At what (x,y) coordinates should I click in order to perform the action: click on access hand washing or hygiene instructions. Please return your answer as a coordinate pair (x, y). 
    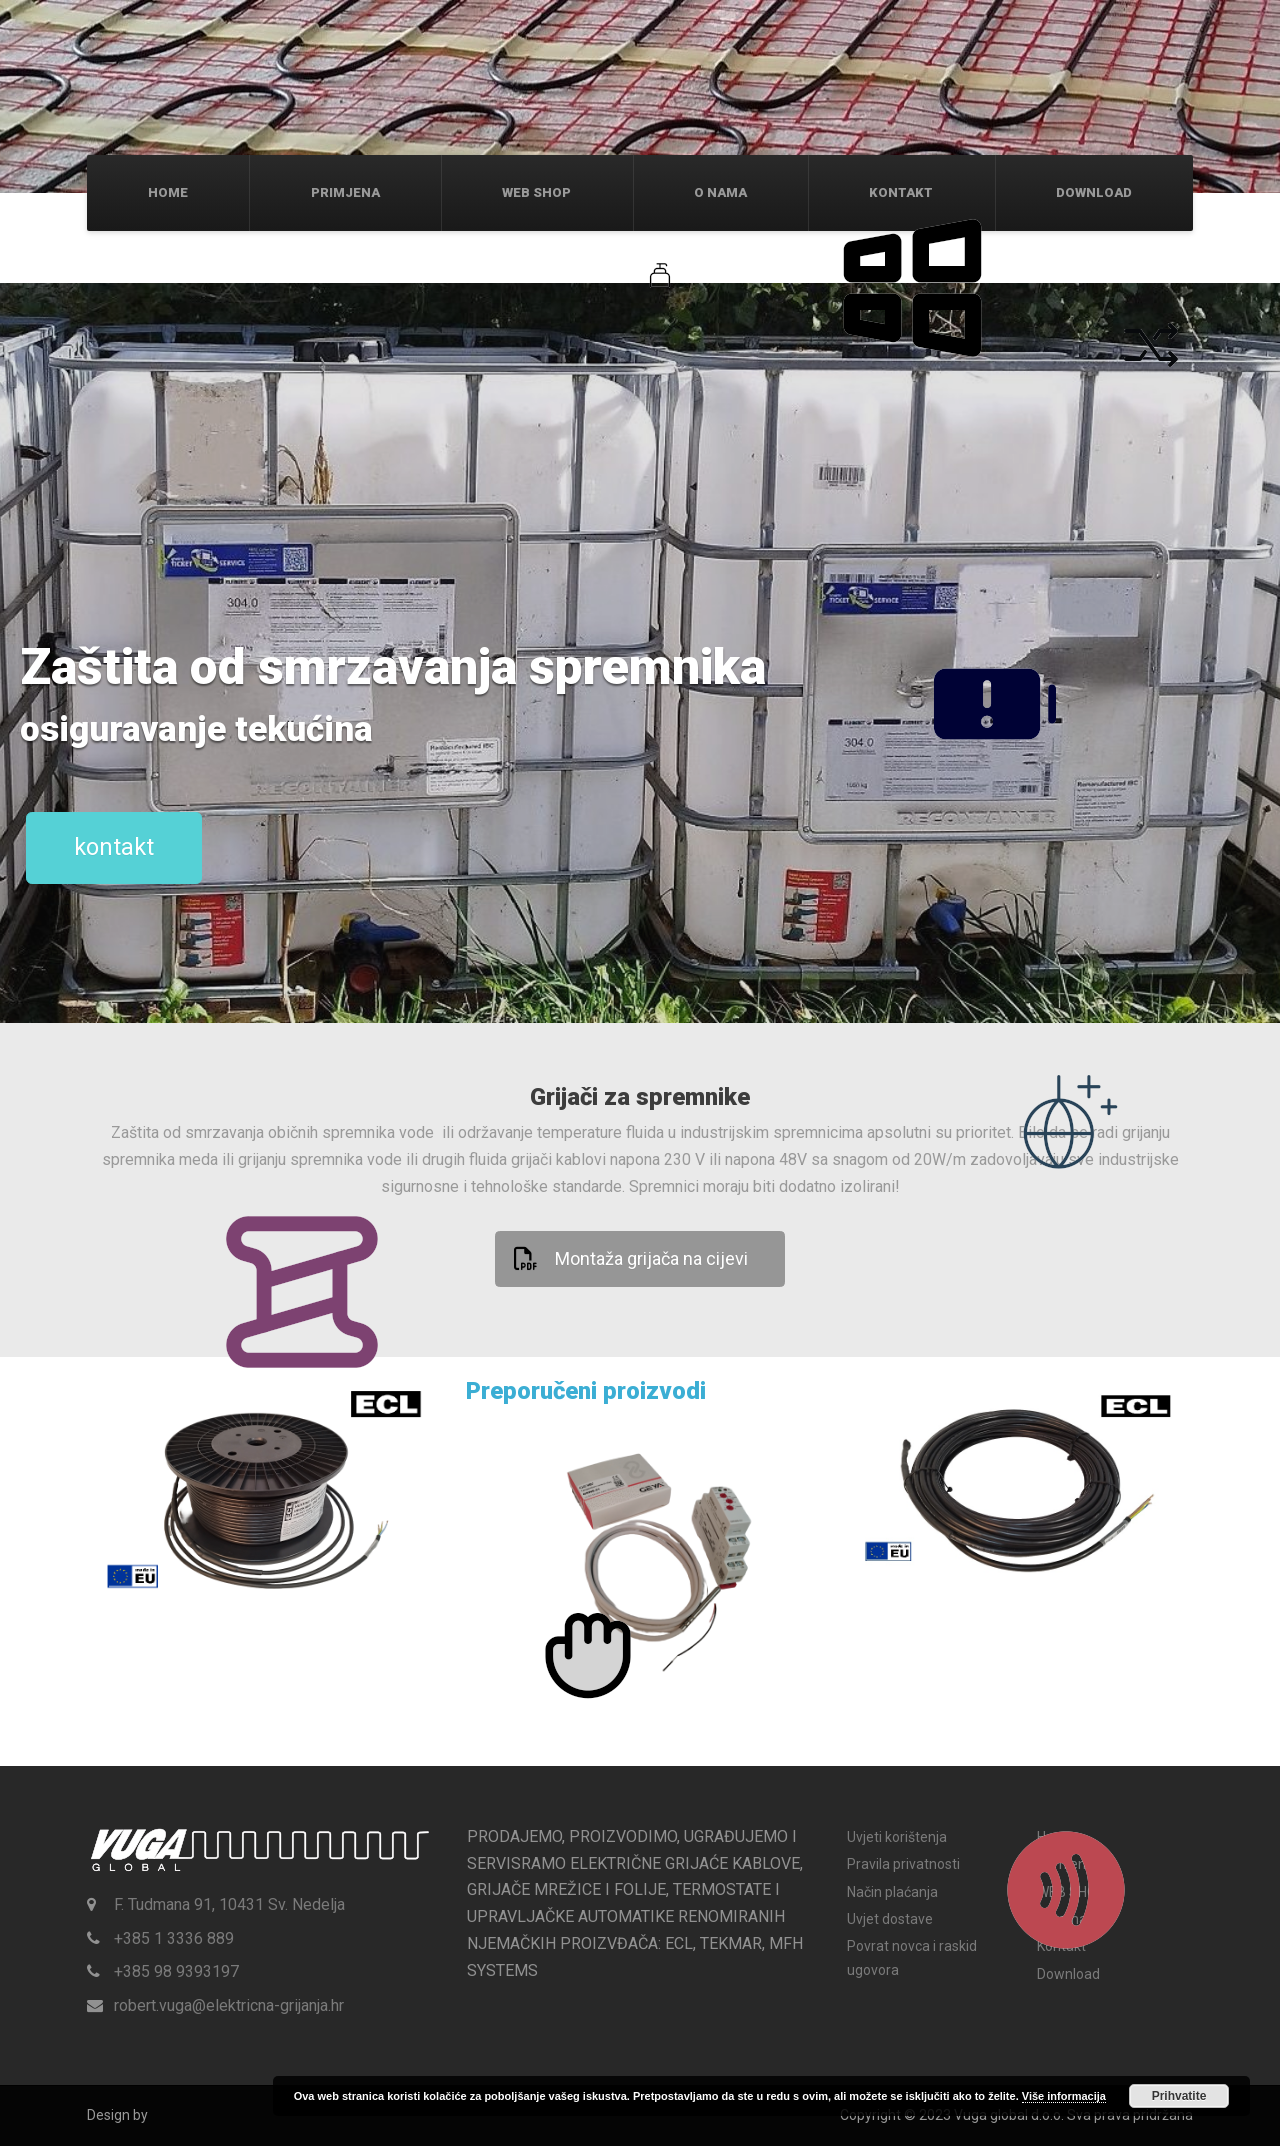
    Looking at the image, I should click on (660, 276).